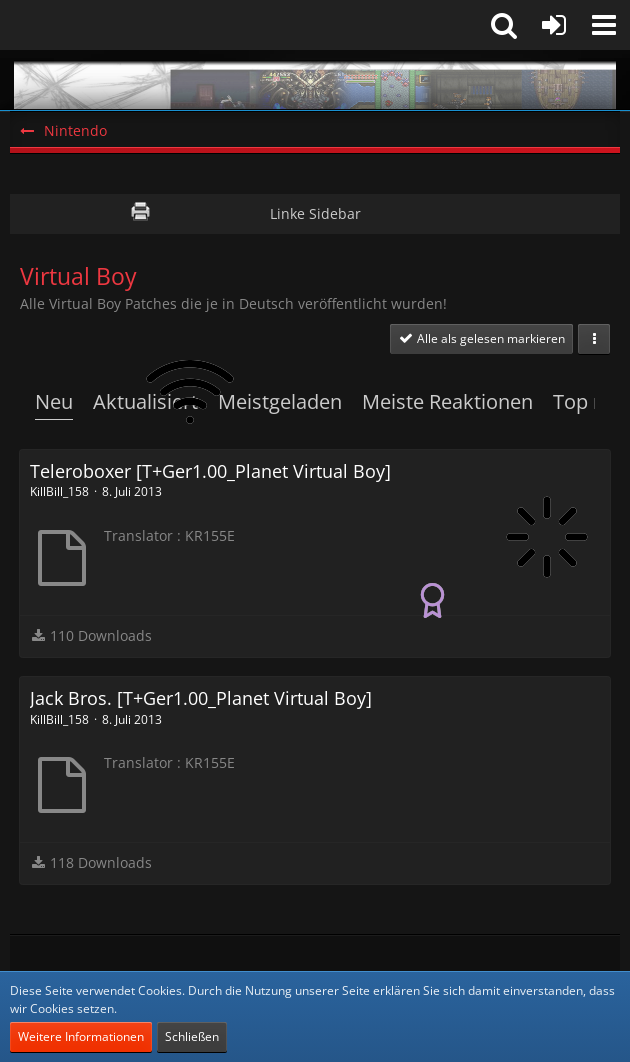  What do you see at coordinates (190, 390) in the screenshot?
I see `view wireless network connection status` at bounding box center [190, 390].